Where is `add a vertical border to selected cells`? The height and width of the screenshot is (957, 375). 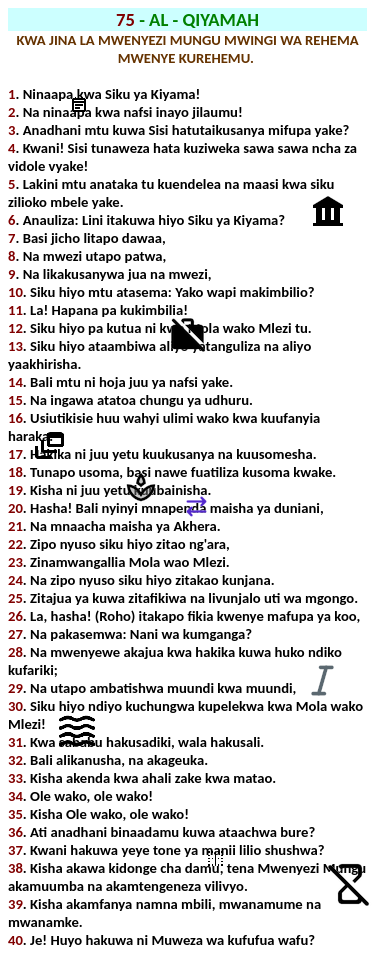
add a vertical border to selected cells is located at coordinates (215, 858).